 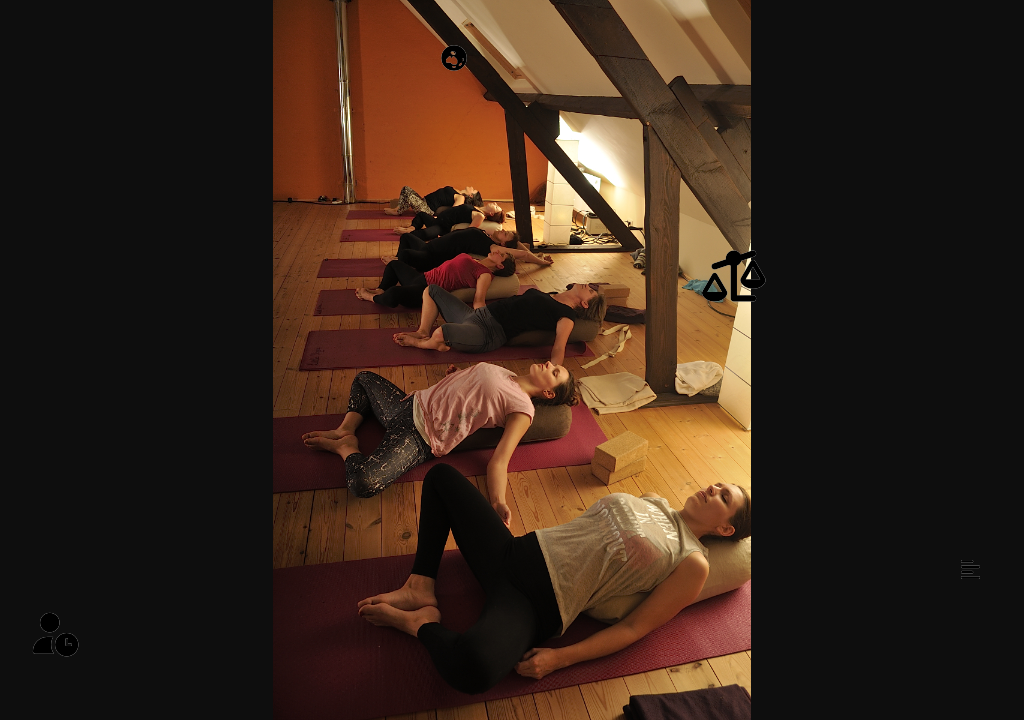 What do you see at coordinates (55, 633) in the screenshot?
I see `view user's activity history or time log` at bounding box center [55, 633].